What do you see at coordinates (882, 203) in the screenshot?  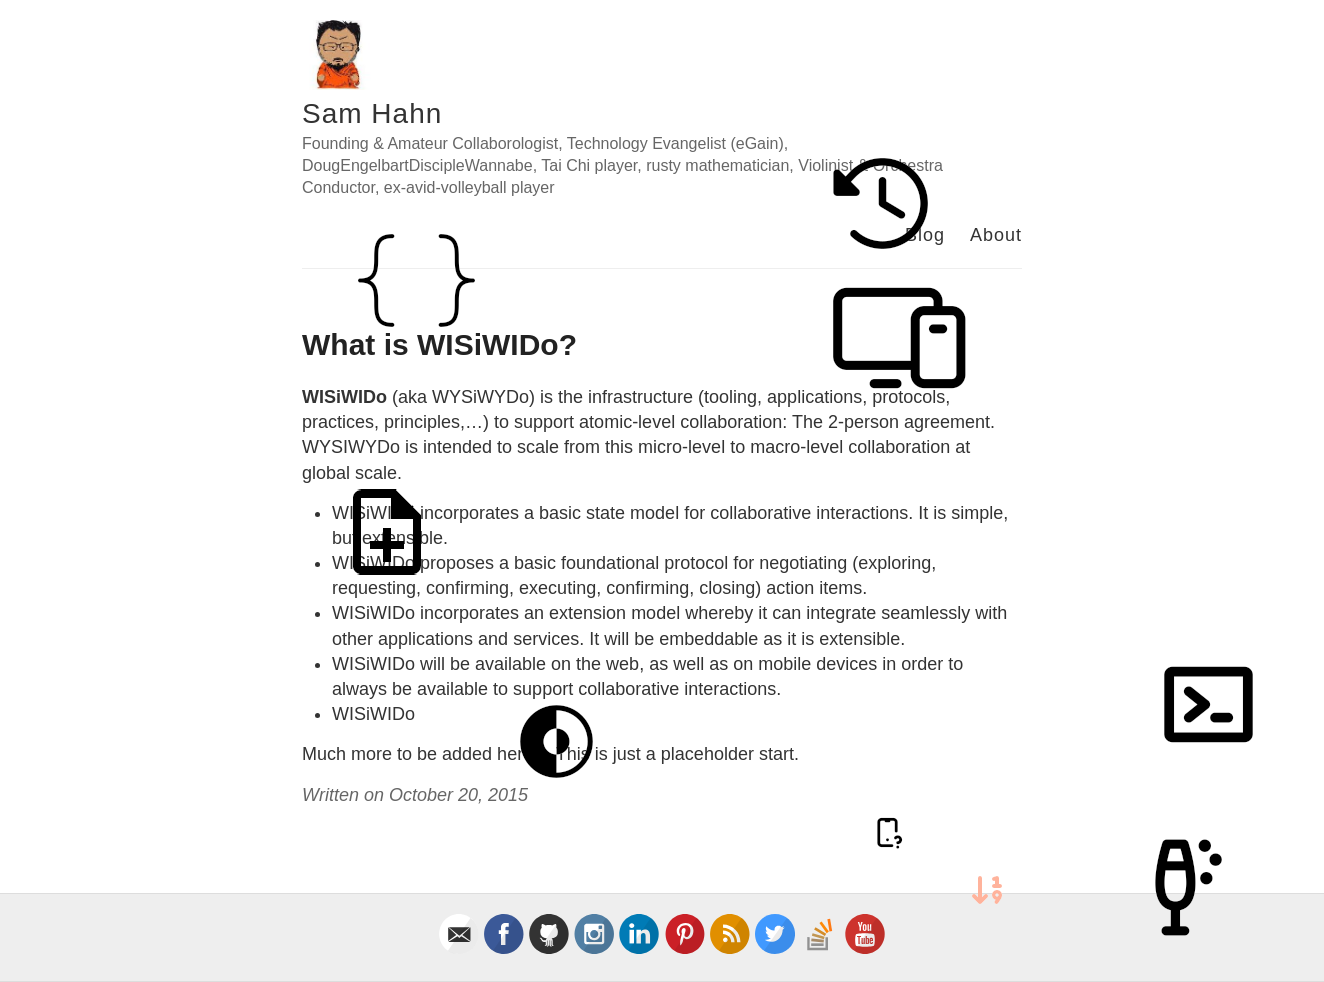 I see `view history or recent activity` at bounding box center [882, 203].